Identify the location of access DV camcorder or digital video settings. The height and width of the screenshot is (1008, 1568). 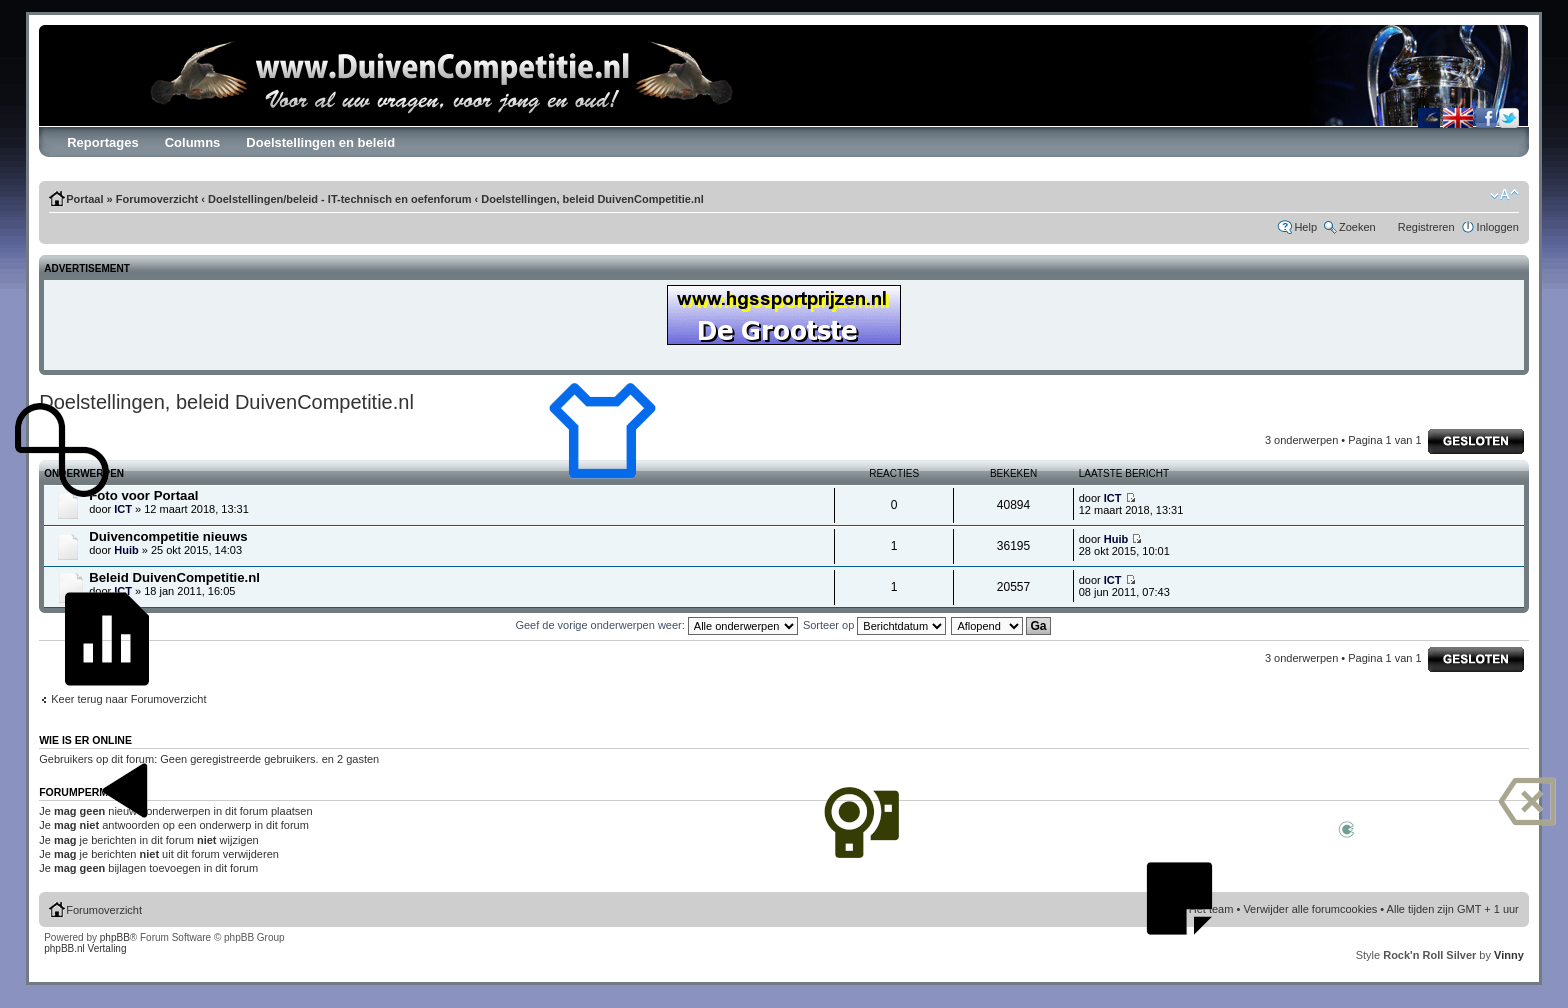
(863, 822).